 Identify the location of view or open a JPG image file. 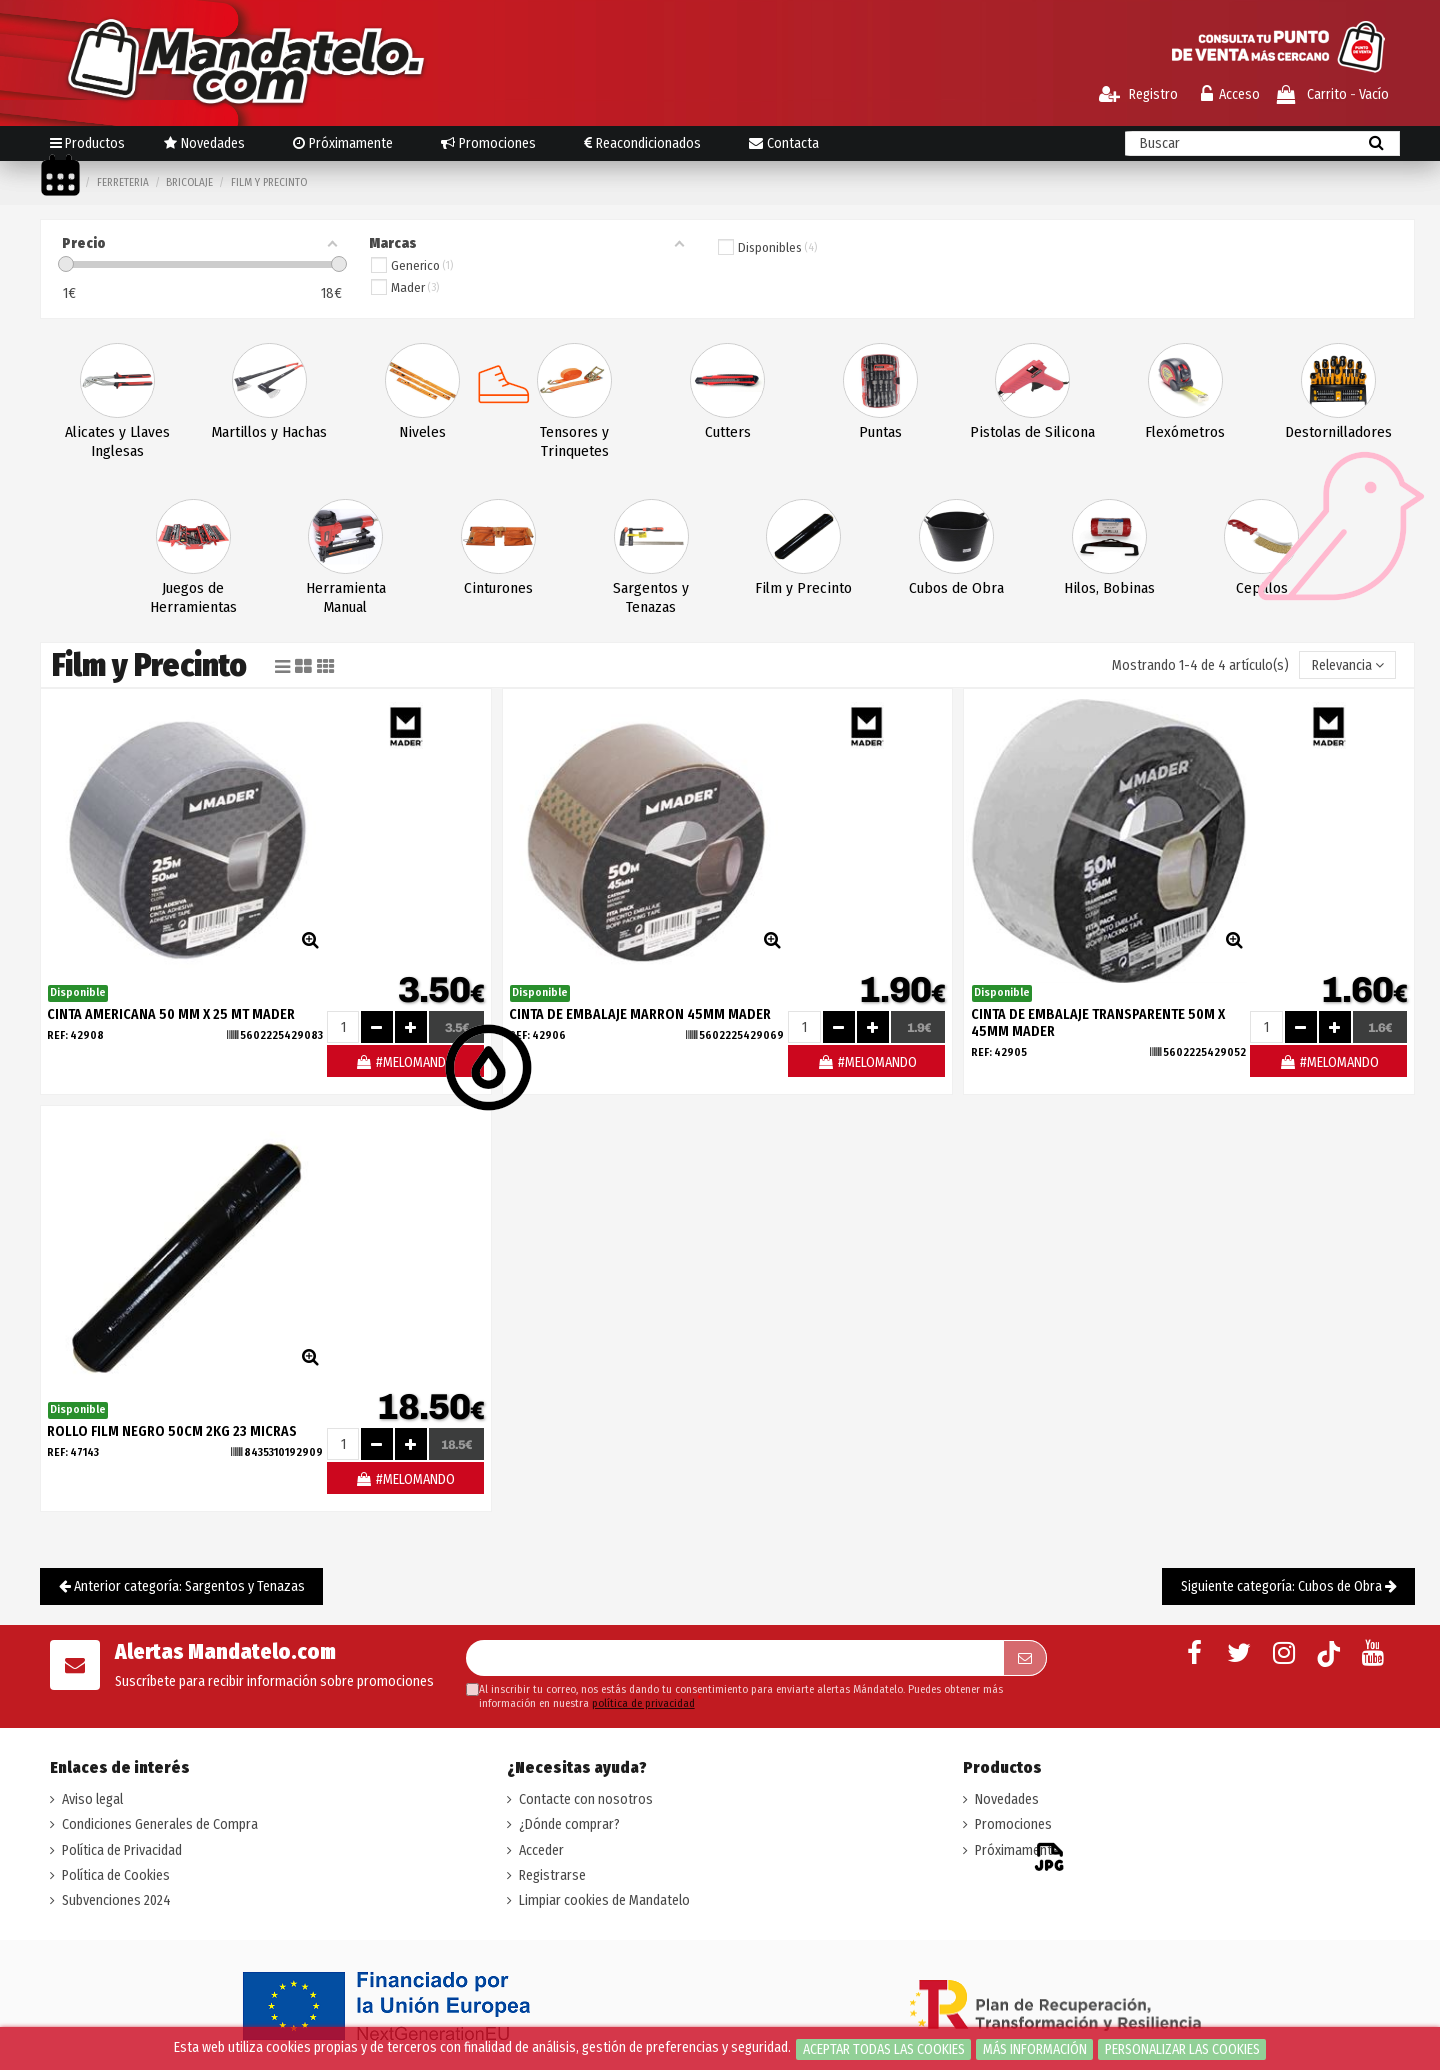
(1050, 1858).